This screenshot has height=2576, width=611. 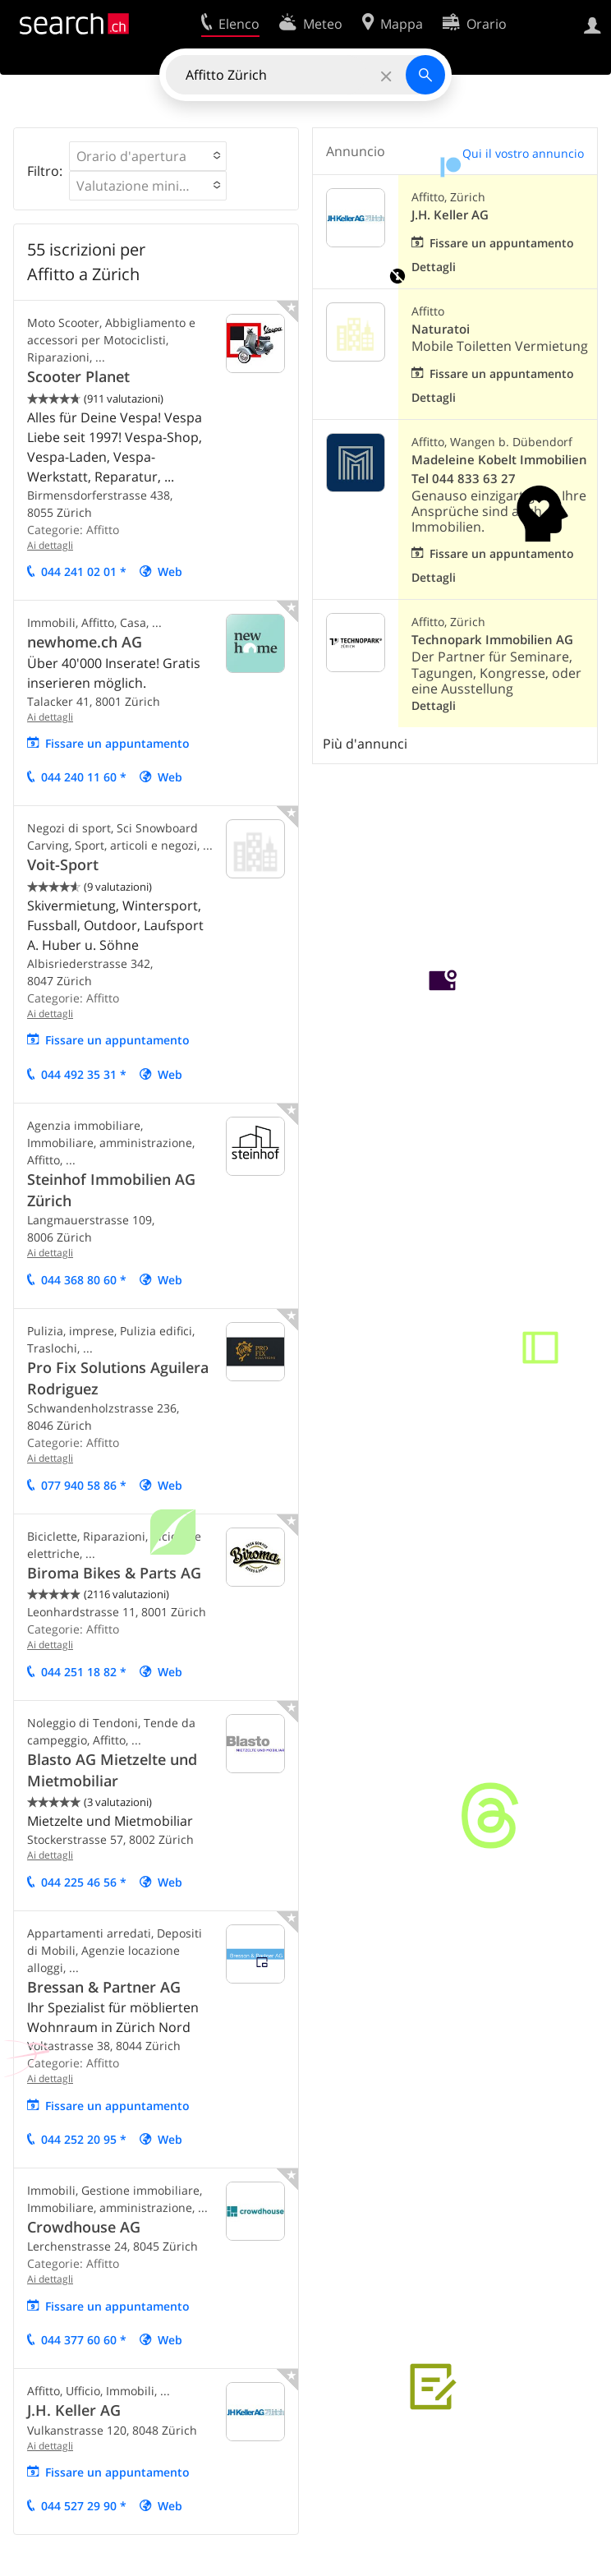 What do you see at coordinates (26, 2058) in the screenshot?
I see `EPEL (Extra Packages for Enterprise Linux) project logo` at bounding box center [26, 2058].